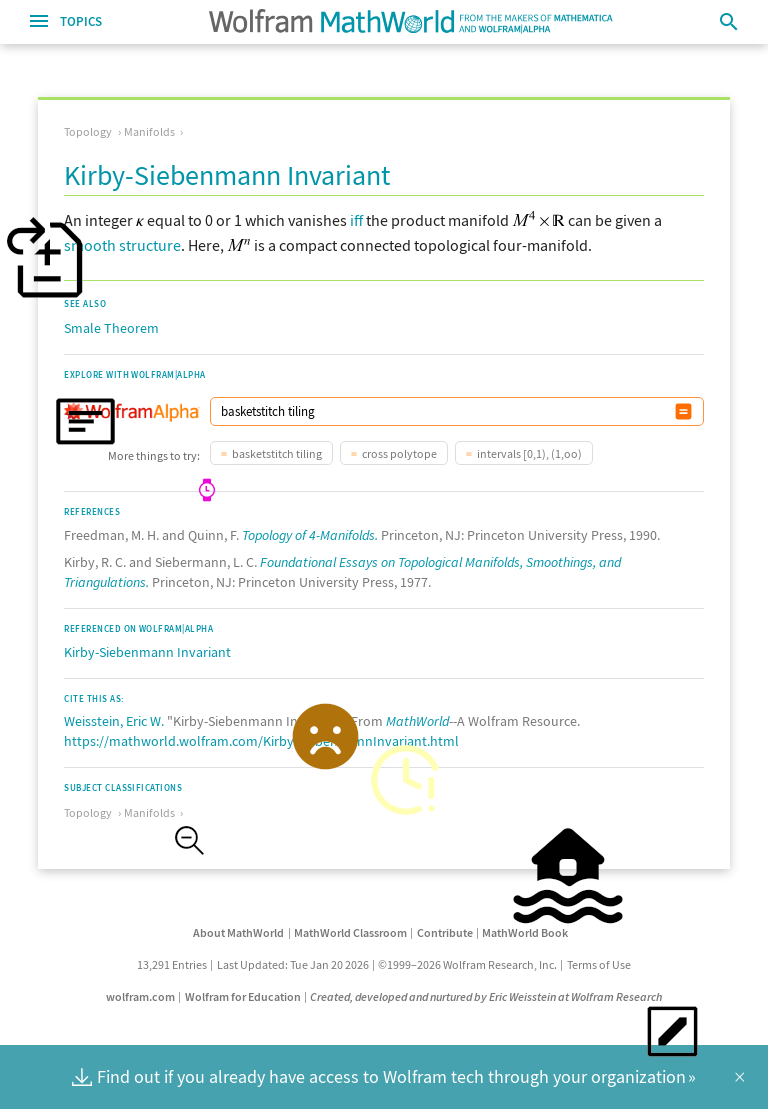 The height and width of the screenshot is (1109, 768). Describe the element at coordinates (406, 780) in the screenshot. I see `time-sensitive alert or deadline warning` at that location.